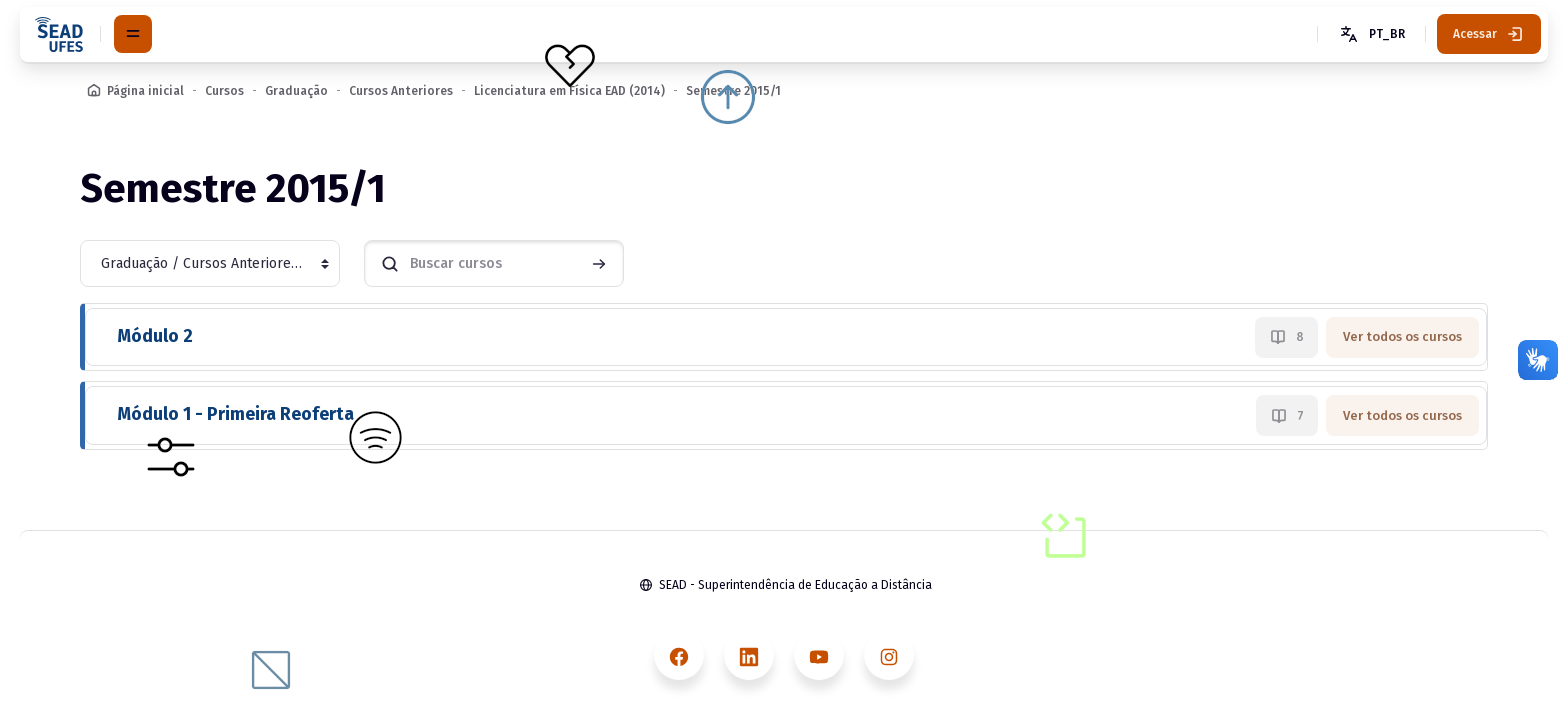 The image size is (1568, 720). Describe the element at coordinates (570, 64) in the screenshot. I see `unlike or remove from favorites` at that location.